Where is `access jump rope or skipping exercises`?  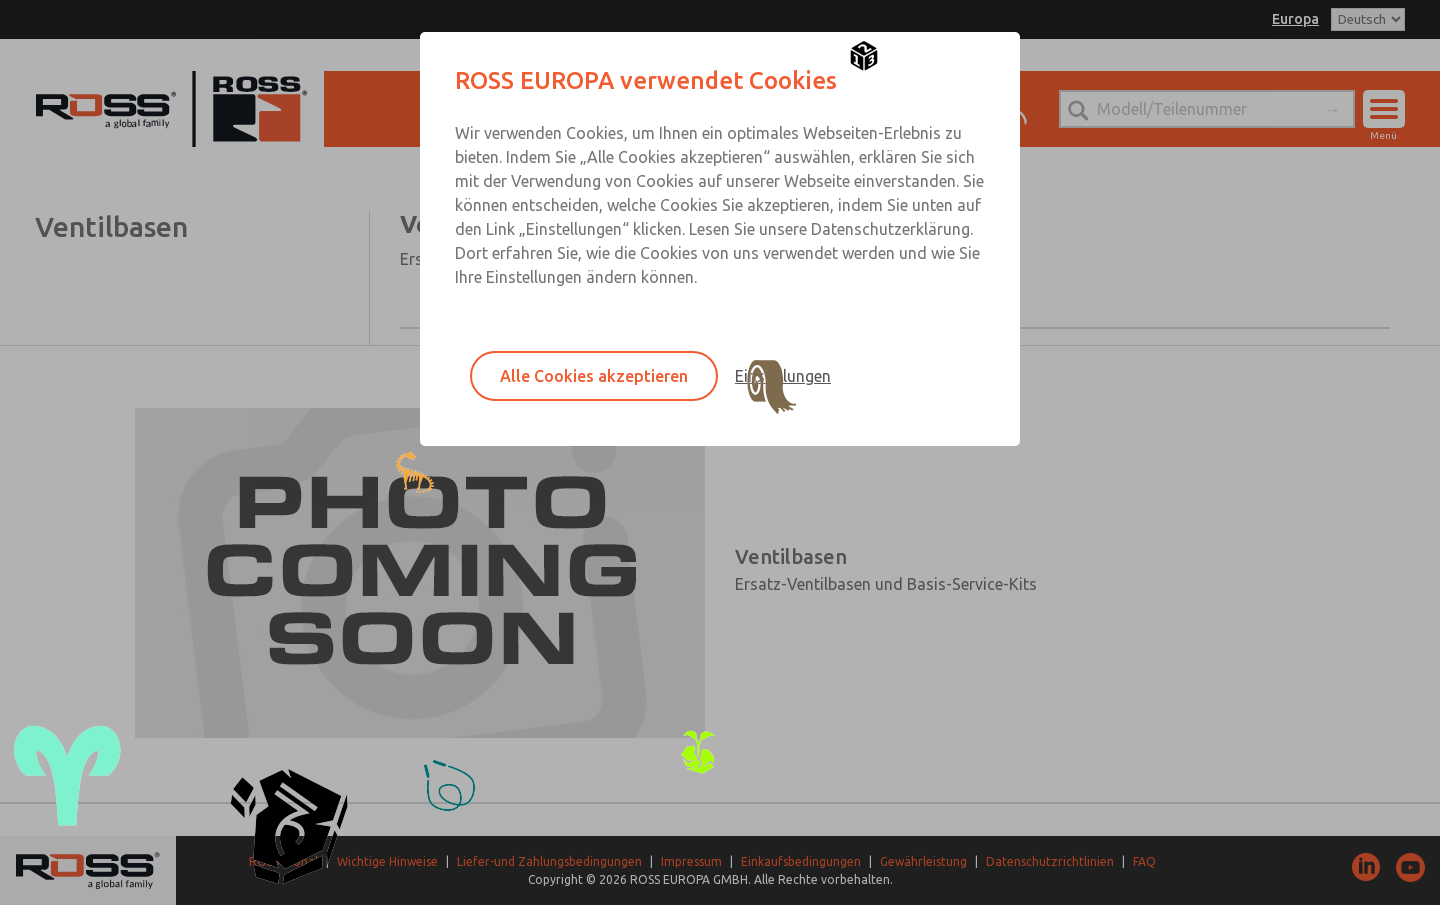
access jump rope or skipping exercises is located at coordinates (449, 785).